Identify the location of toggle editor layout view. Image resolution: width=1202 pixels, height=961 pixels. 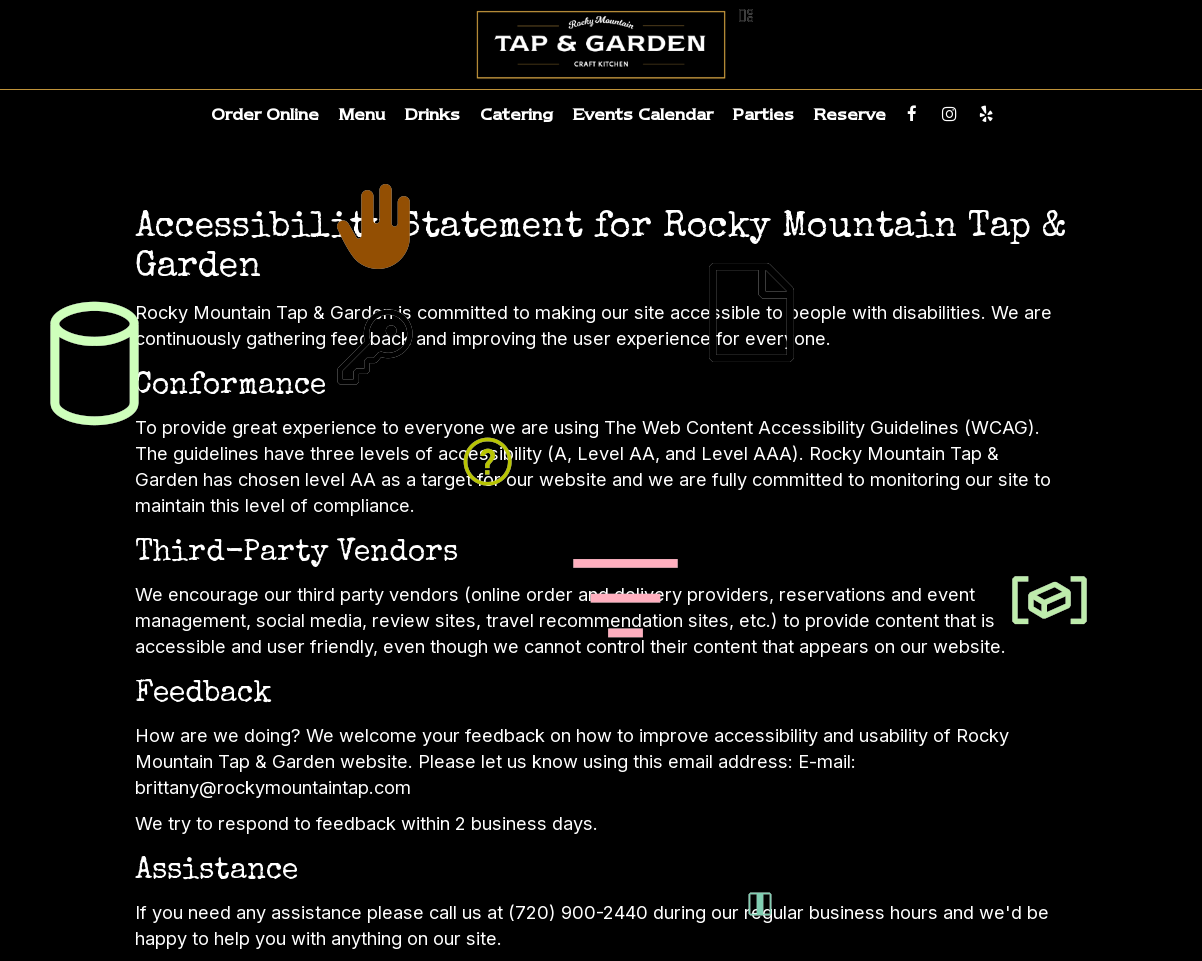
(745, 15).